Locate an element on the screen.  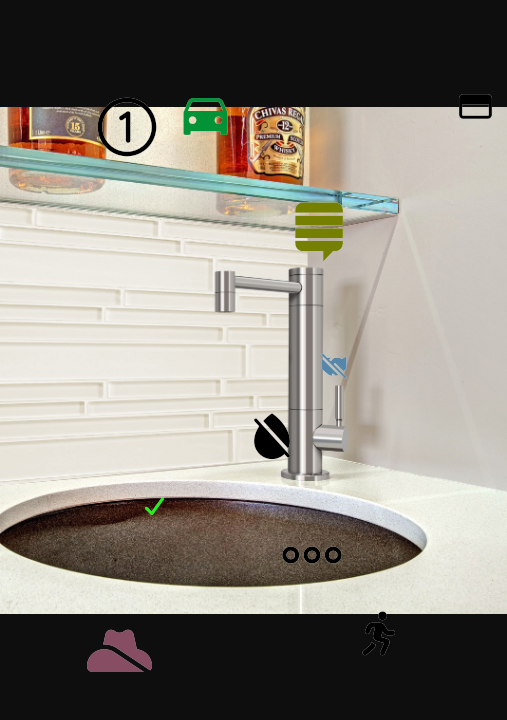
start a run or workout session is located at coordinates (380, 634).